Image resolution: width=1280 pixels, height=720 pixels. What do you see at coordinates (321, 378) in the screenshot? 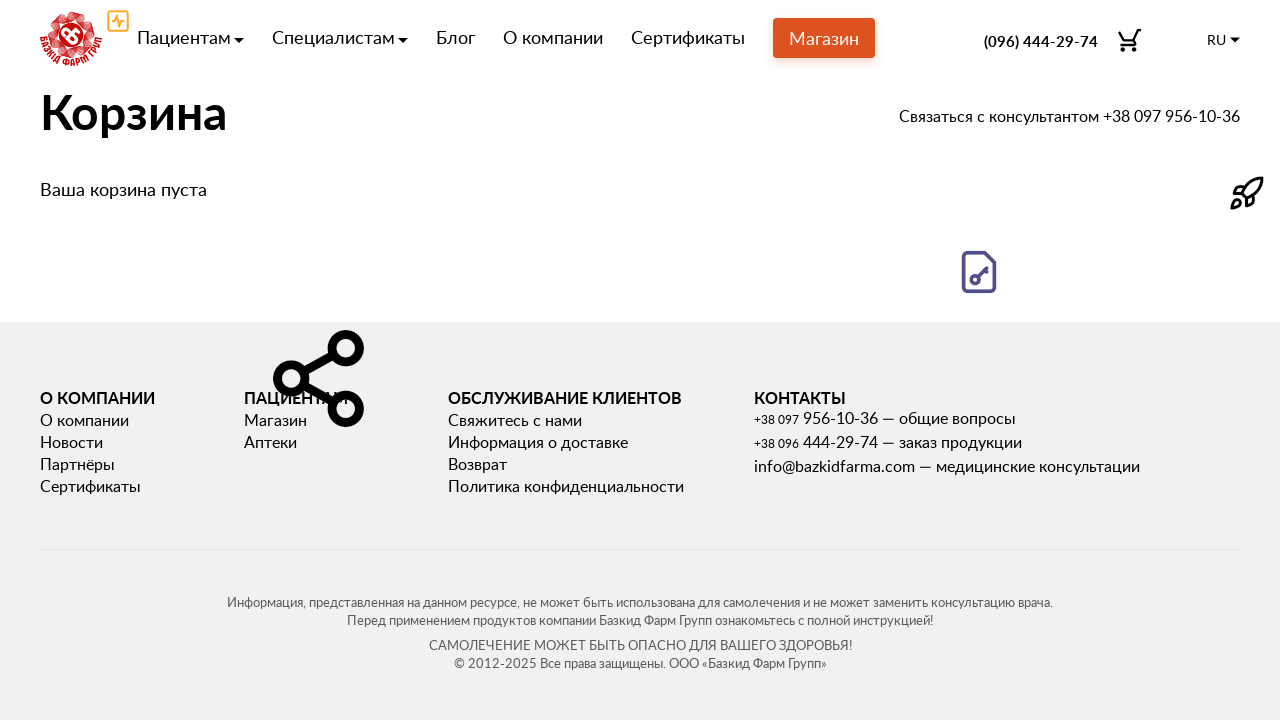
I see `share content to other apps or platforms` at bounding box center [321, 378].